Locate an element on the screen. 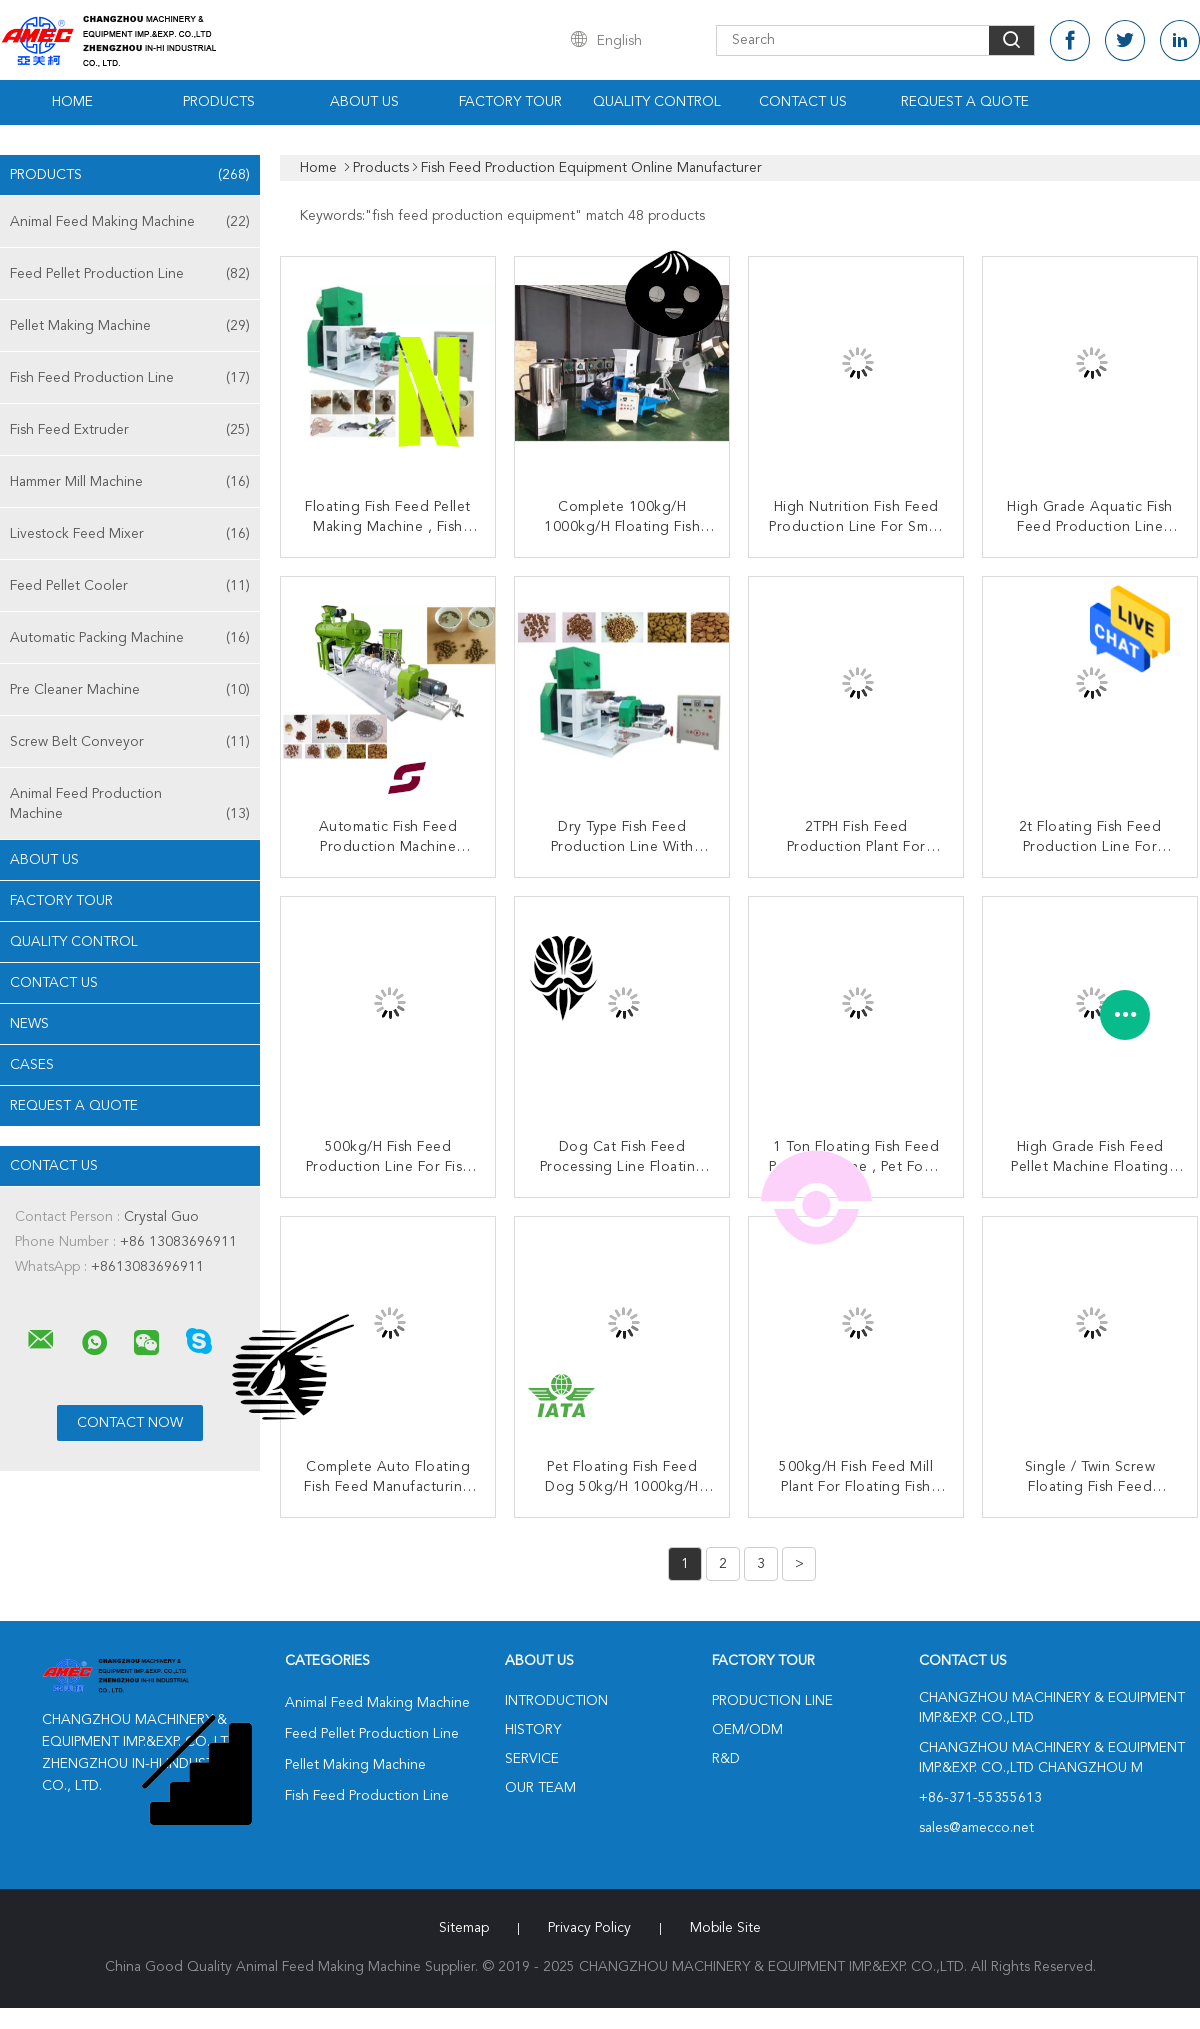 Image resolution: width=1200 pixels, height=2029 pixels. open levels.fyi app or website is located at coordinates (197, 1770).